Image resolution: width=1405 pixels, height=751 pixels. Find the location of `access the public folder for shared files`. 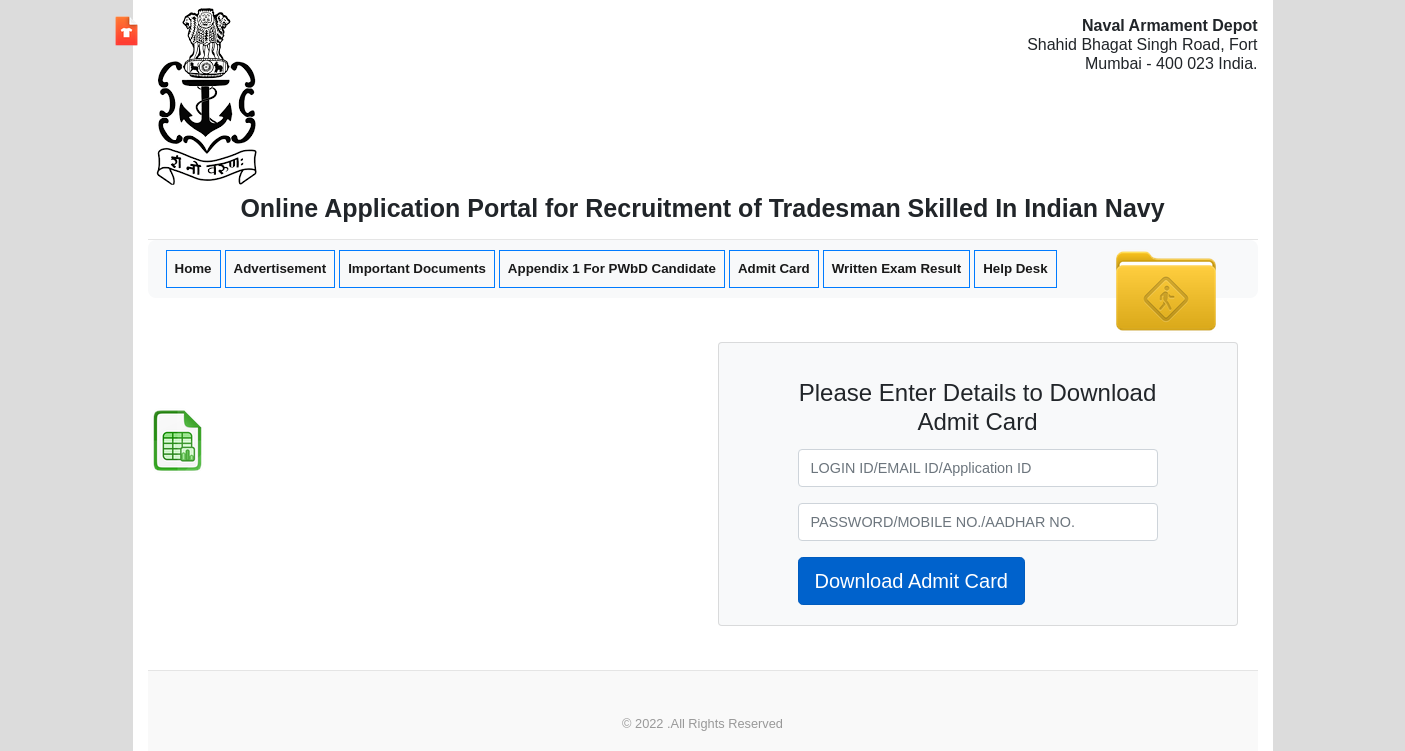

access the public folder for shared files is located at coordinates (1166, 291).